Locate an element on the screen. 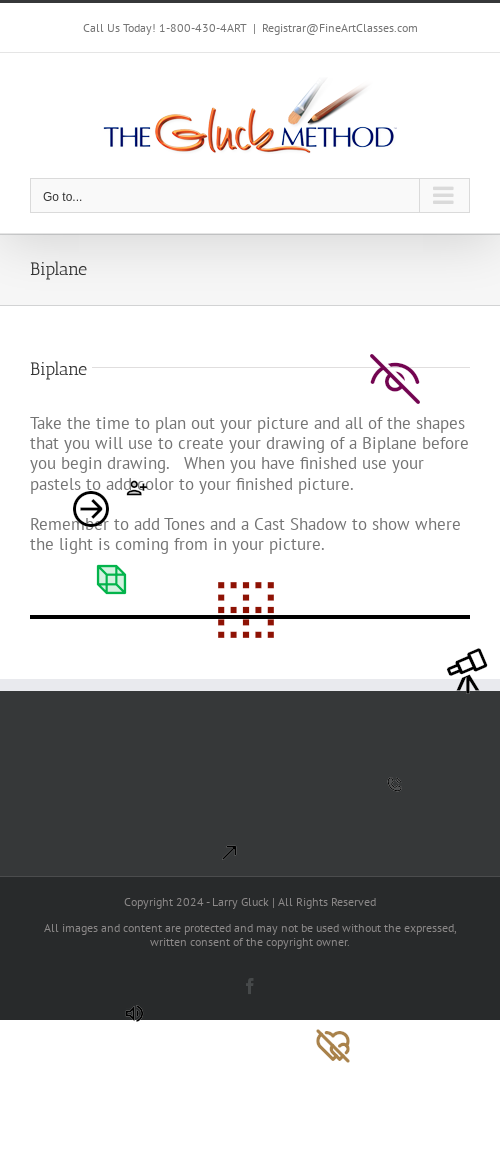  remove all borders from selected cells or elements is located at coordinates (246, 610).